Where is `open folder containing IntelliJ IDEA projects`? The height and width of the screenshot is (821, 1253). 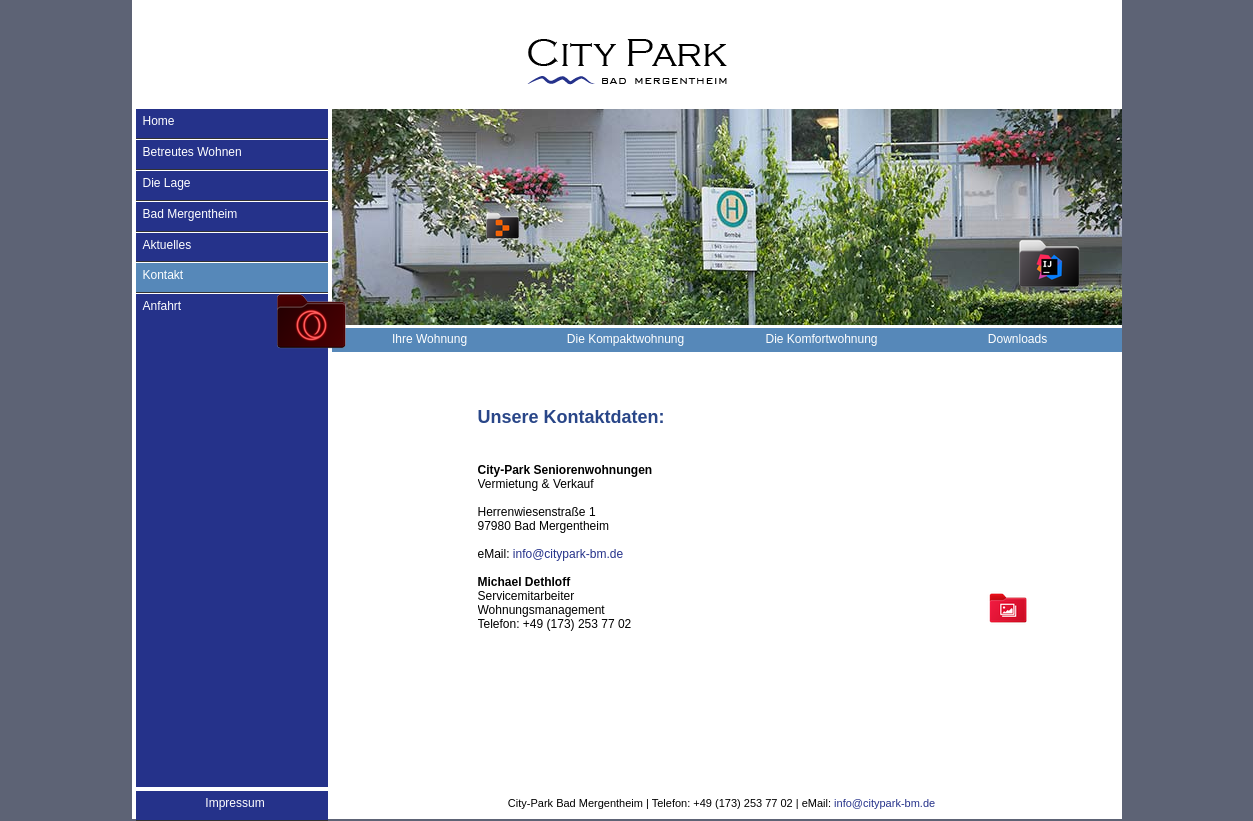 open folder containing IntelliJ IDEA projects is located at coordinates (1049, 265).